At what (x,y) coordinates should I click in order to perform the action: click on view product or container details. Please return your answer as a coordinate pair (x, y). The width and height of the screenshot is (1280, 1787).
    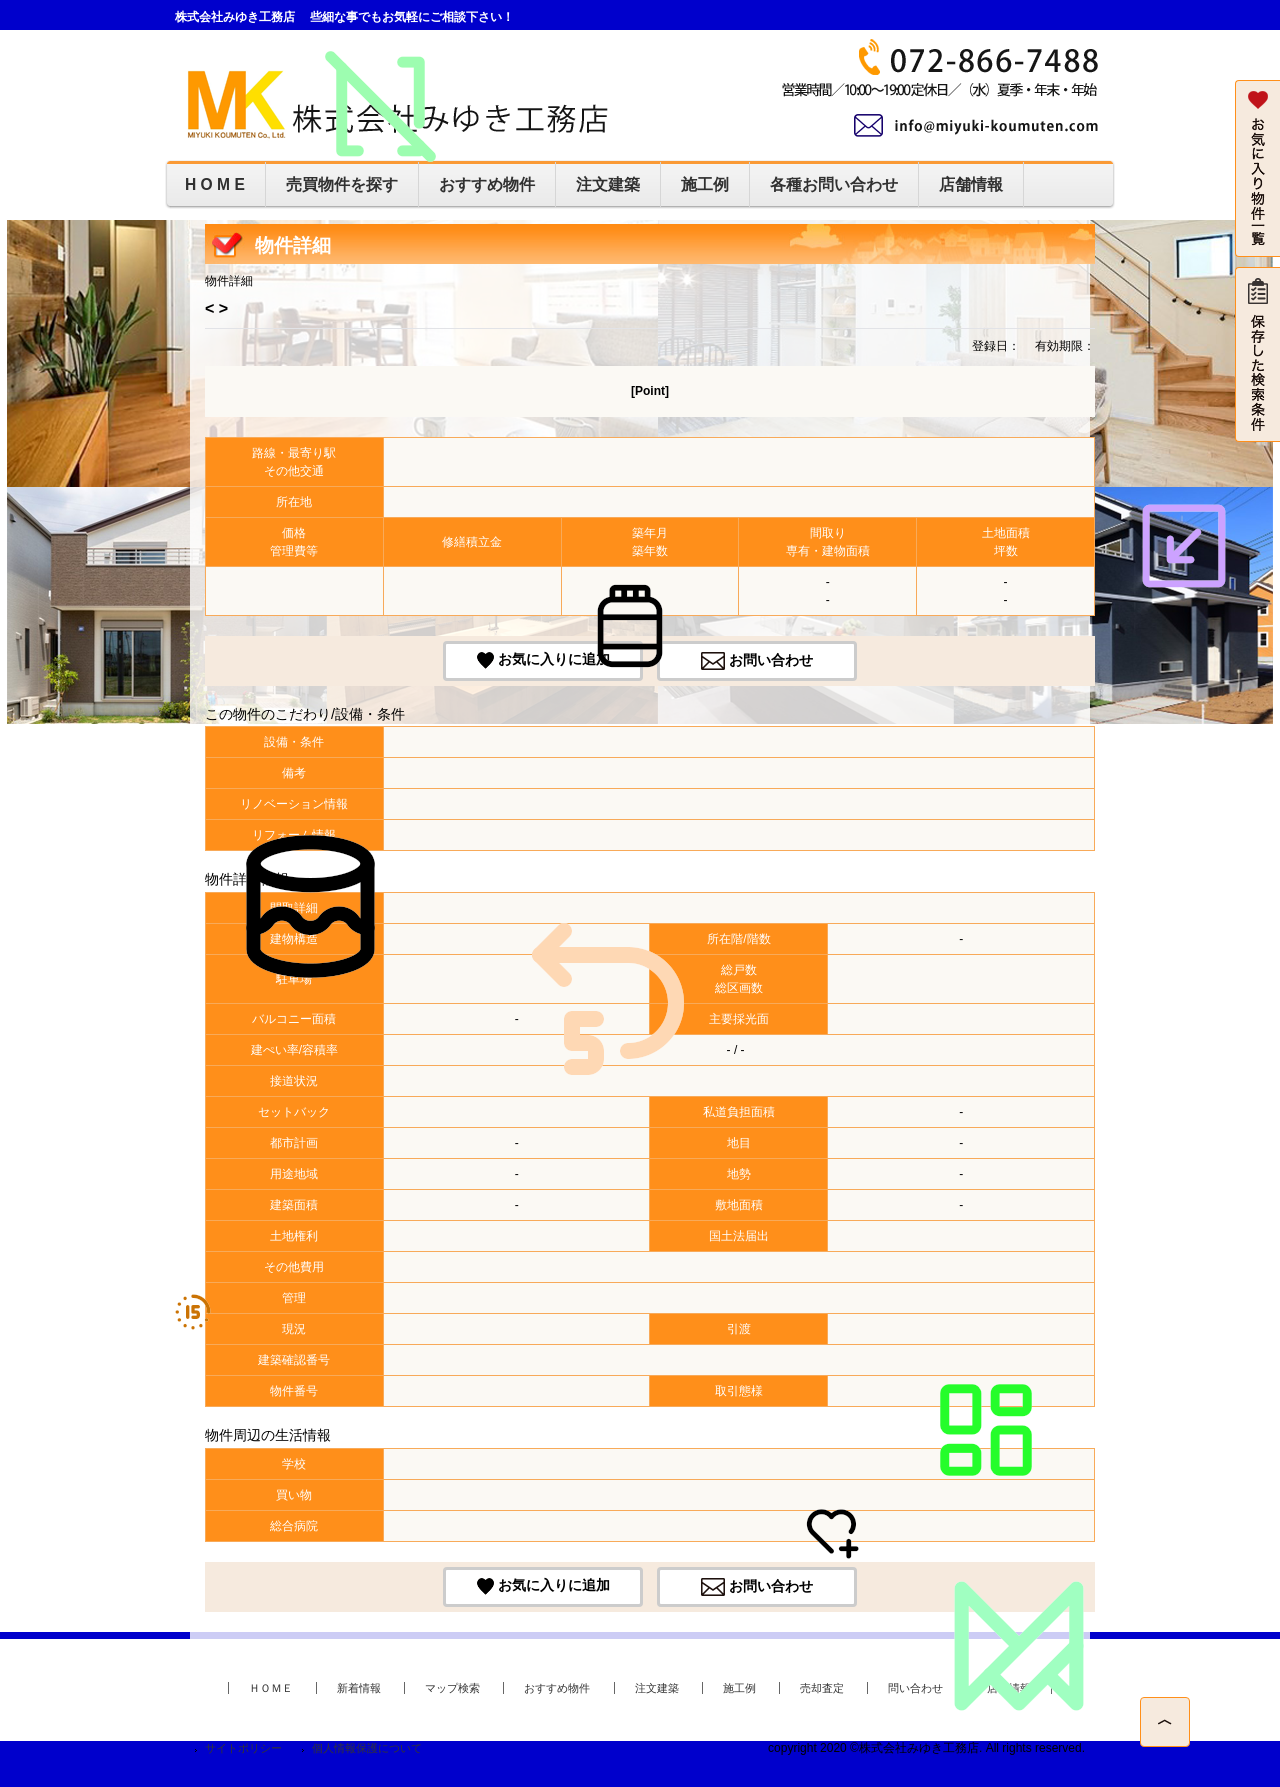
    Looking at the image, I should click on (630, 626).